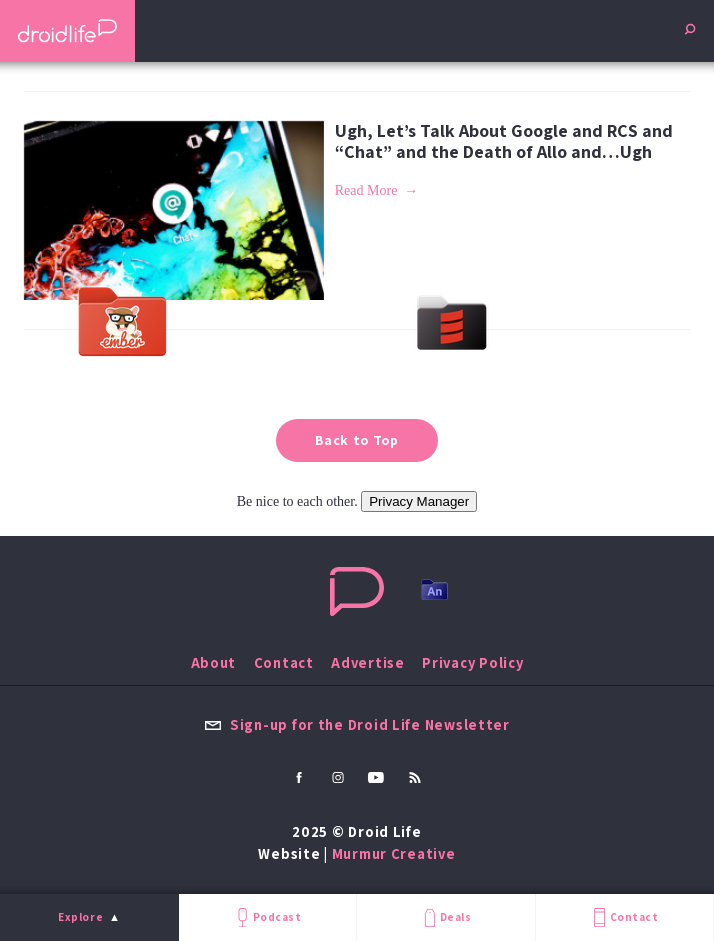  Describe the element at coordinates (434, 590) in the screenshot. I see `open adobe animate project files folder` at that location.